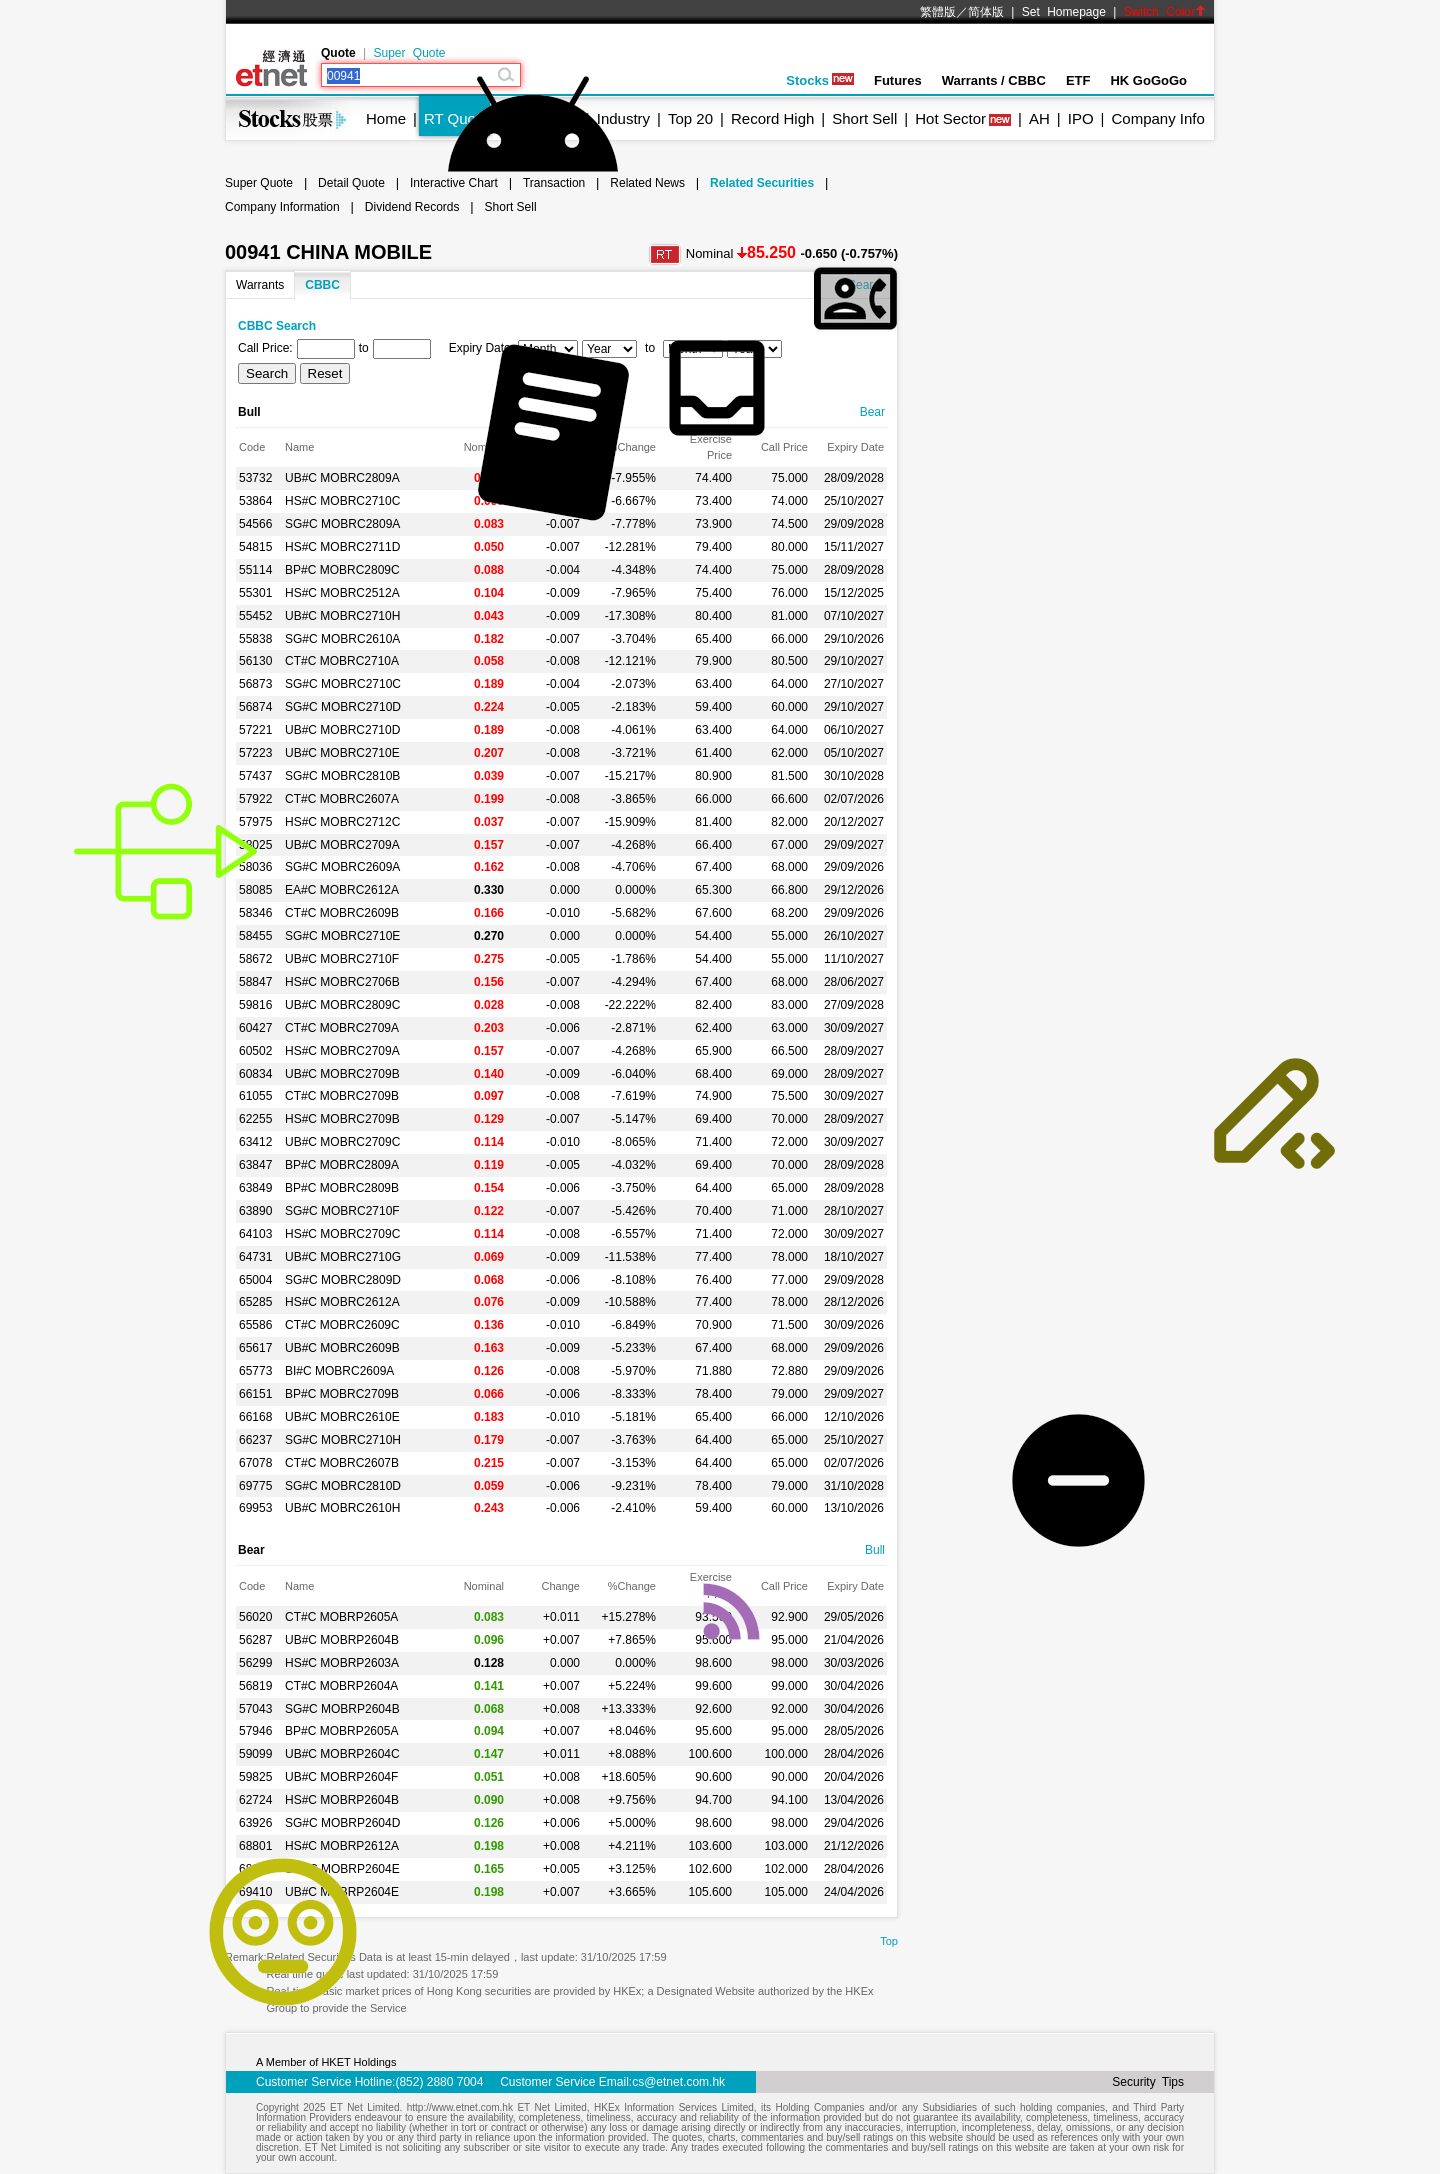 This screenshot has width=1440, height=2174. I want to click on view or access your resume/CV, so click(553, 432).